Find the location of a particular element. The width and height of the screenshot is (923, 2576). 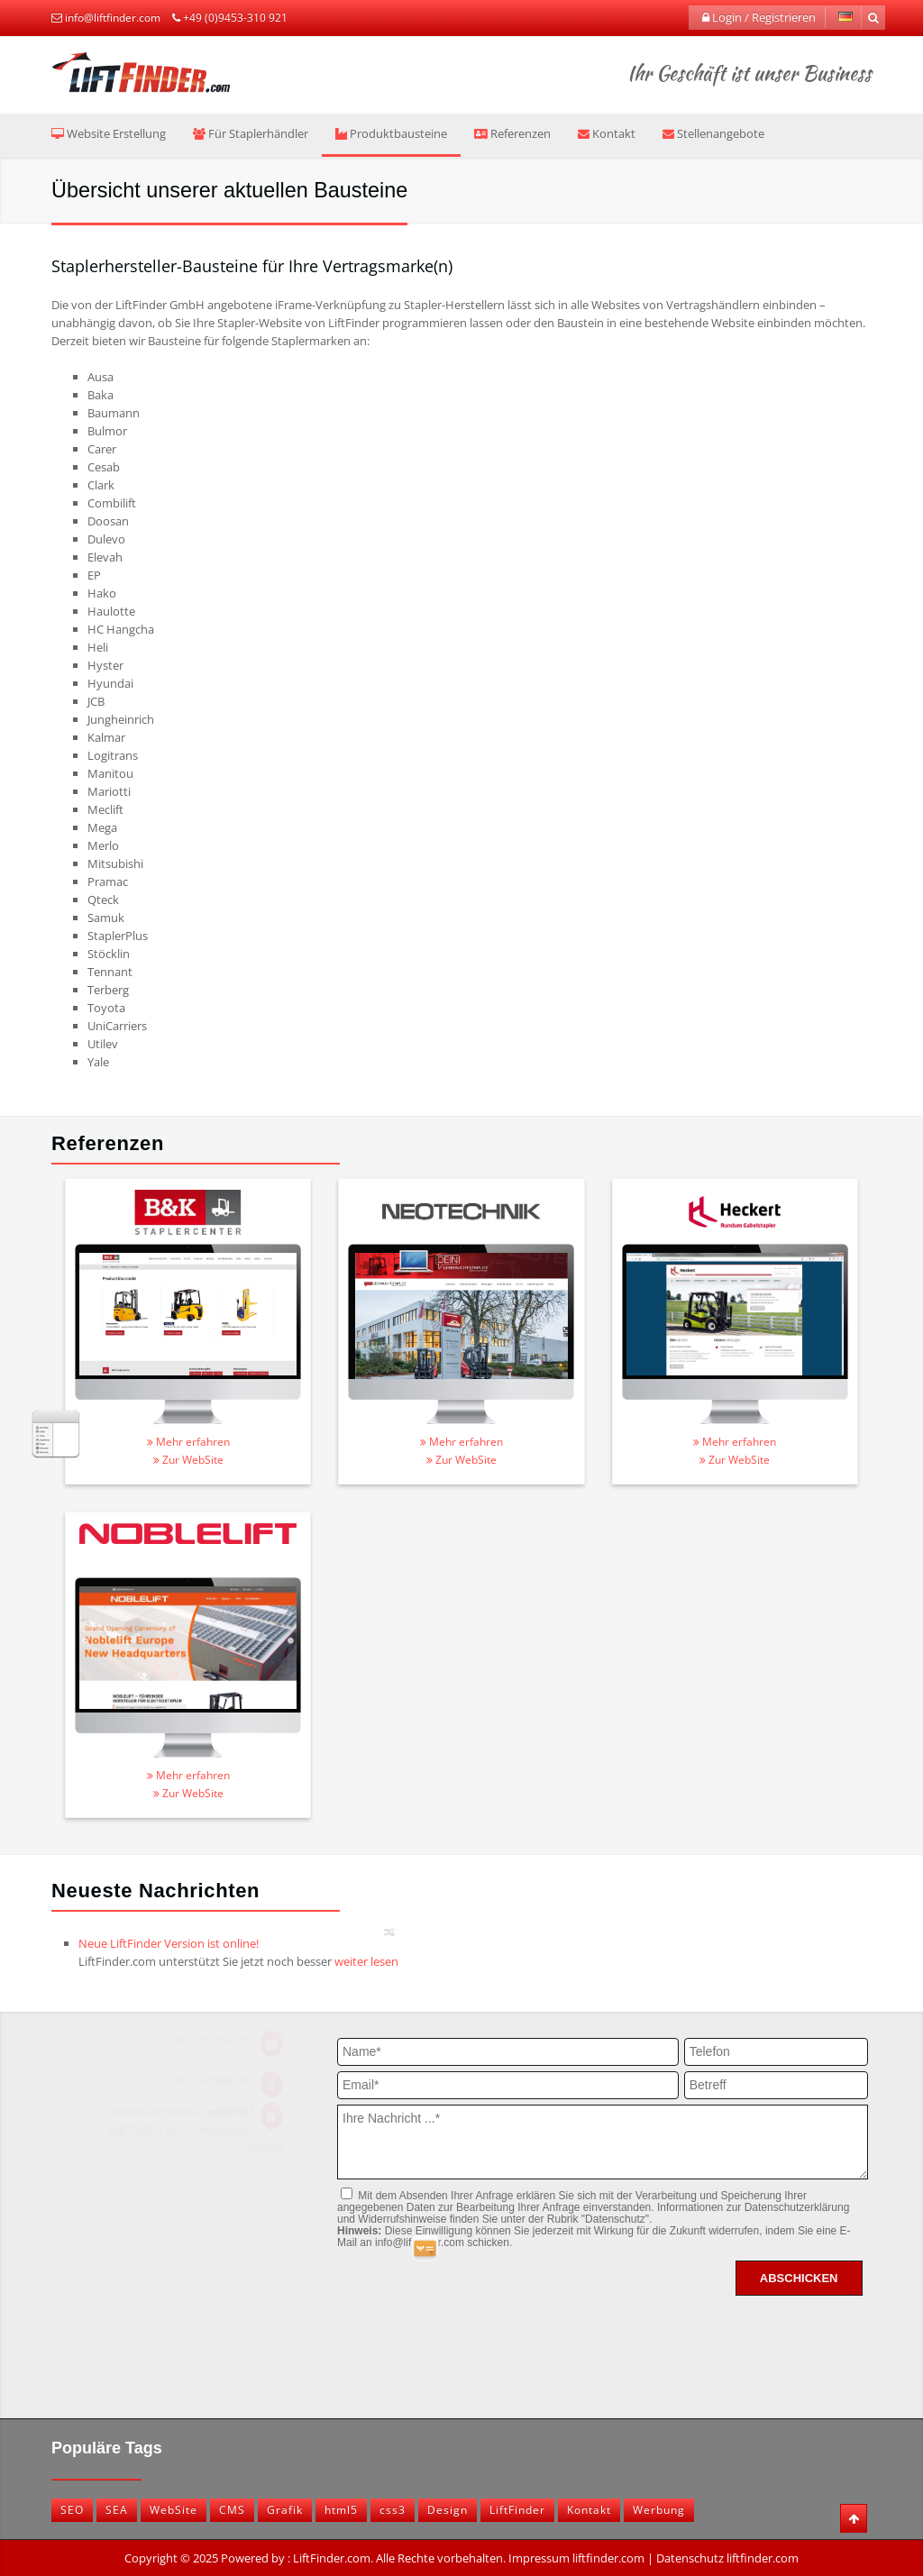

shuffle playlist or music queue is located at coordinates (389, 1932).